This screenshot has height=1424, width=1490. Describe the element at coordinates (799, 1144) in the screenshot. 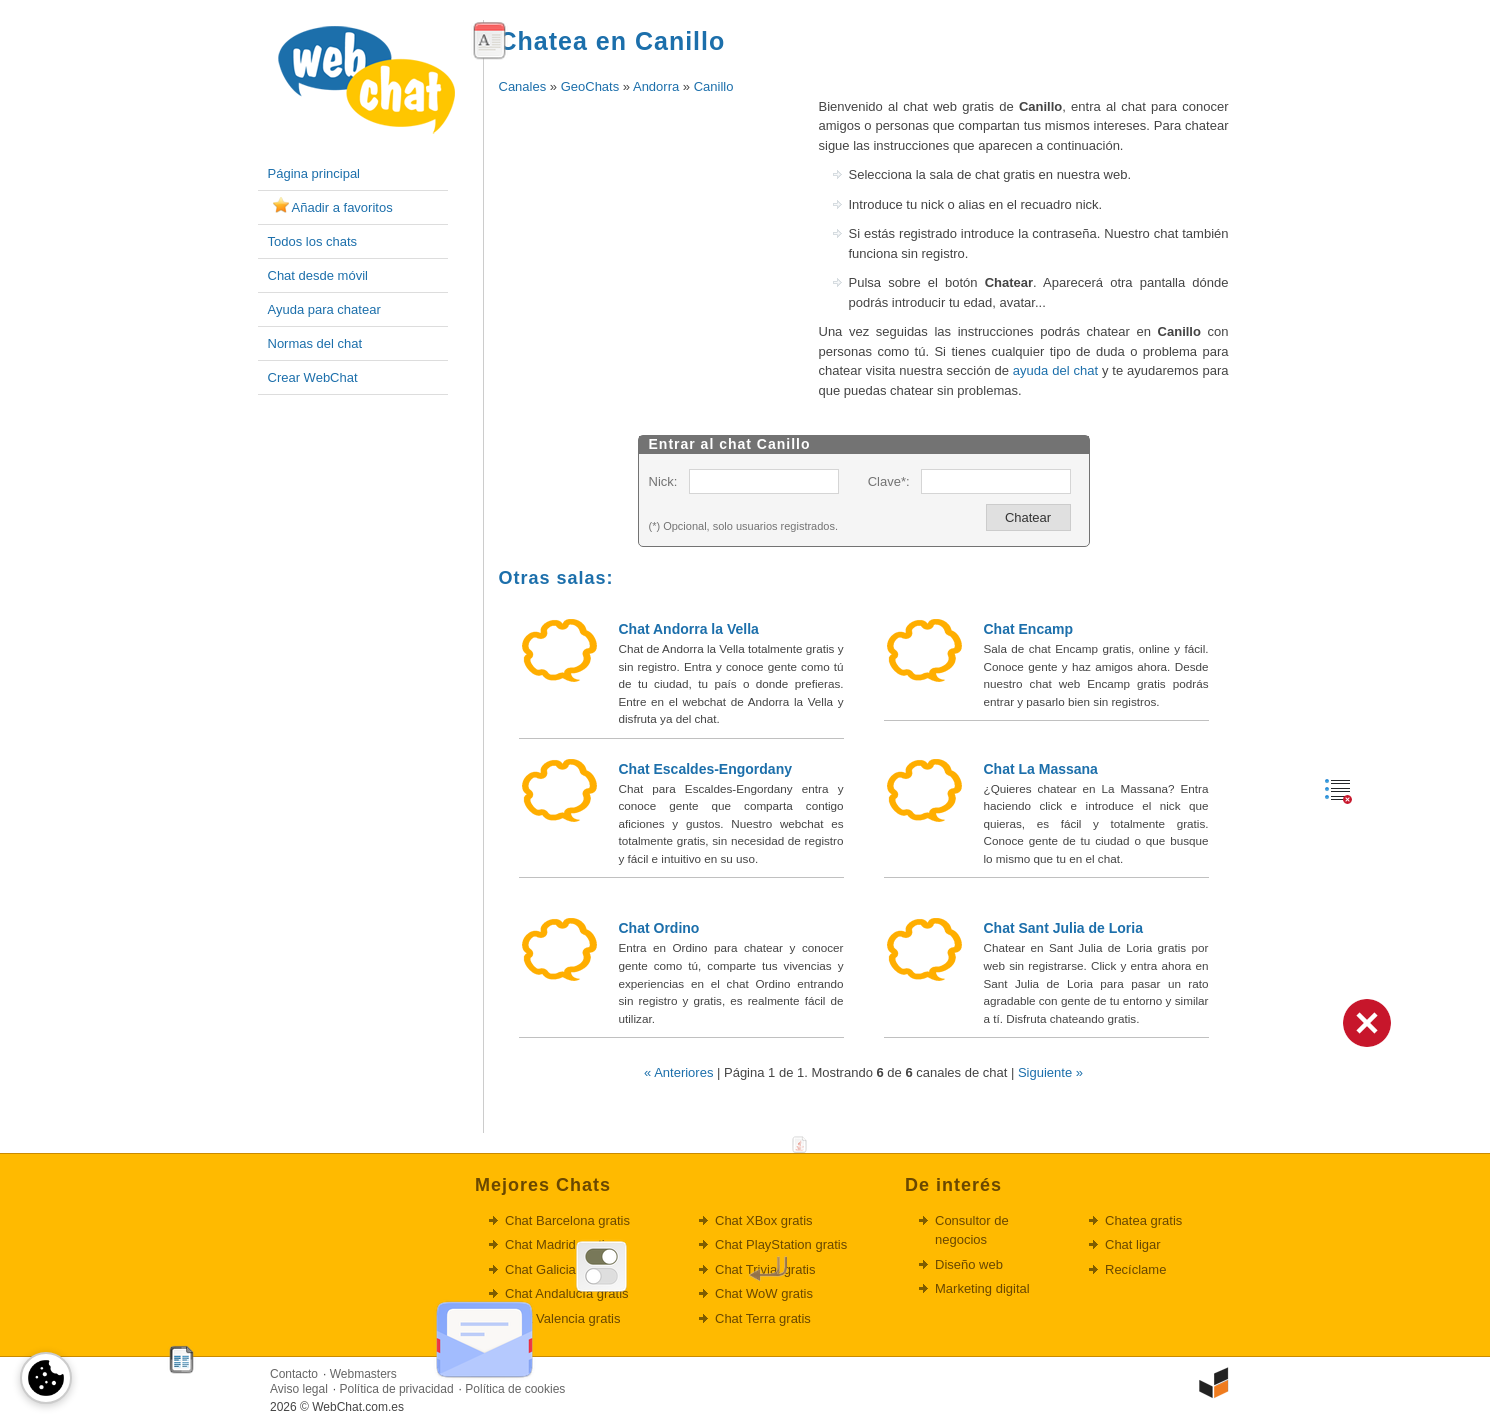

I see `java source code file` at that location.